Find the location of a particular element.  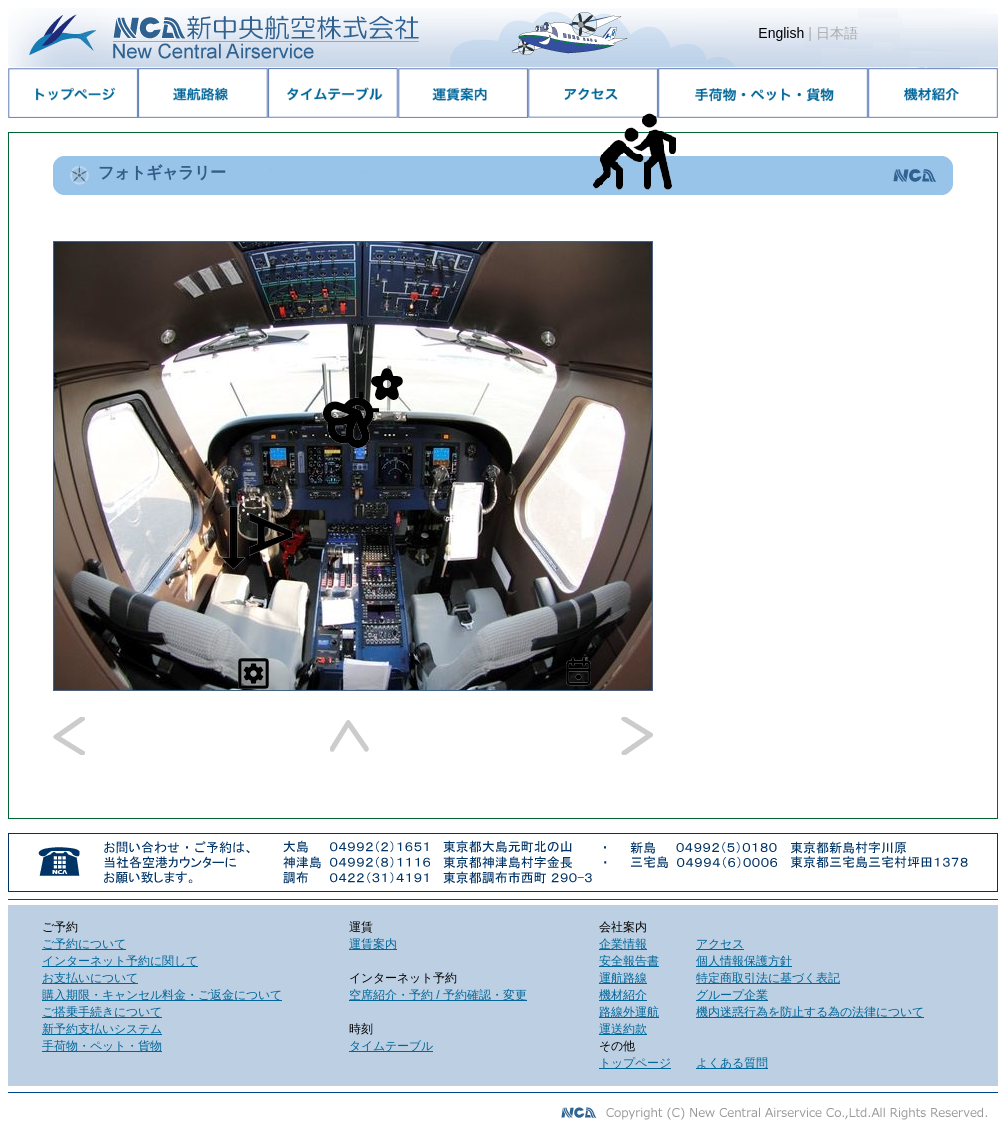

access application settings is located at coordinates (253, 673).